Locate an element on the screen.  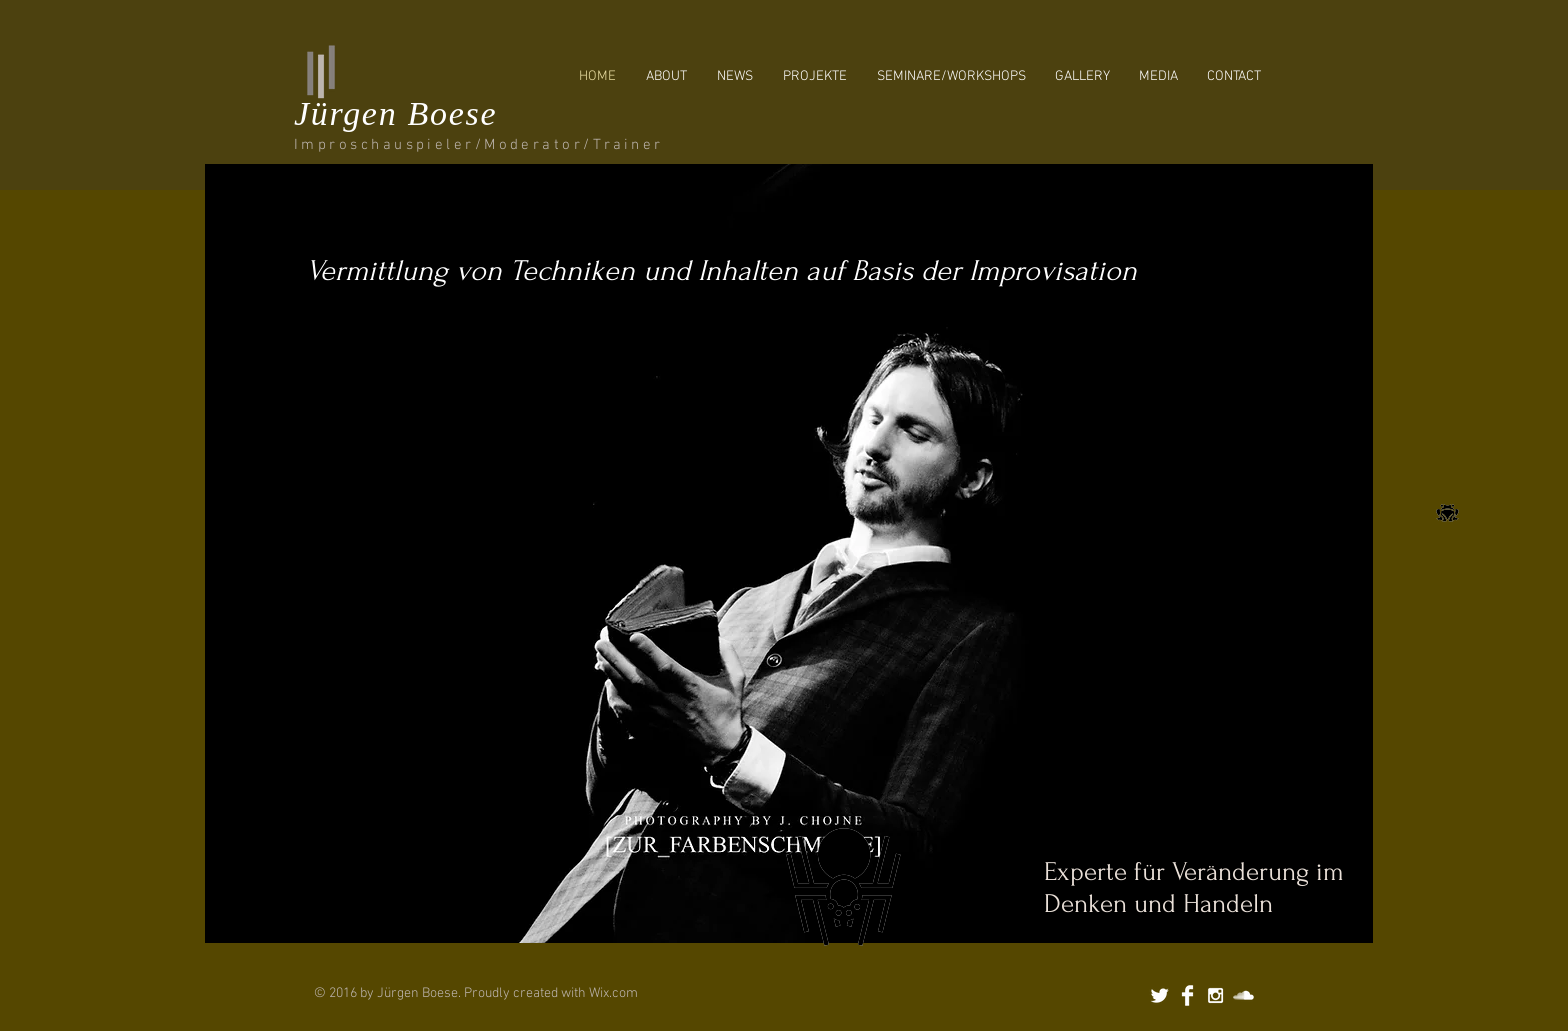
represents a frog character or creature in a game is located at coordinates (1447, 512).